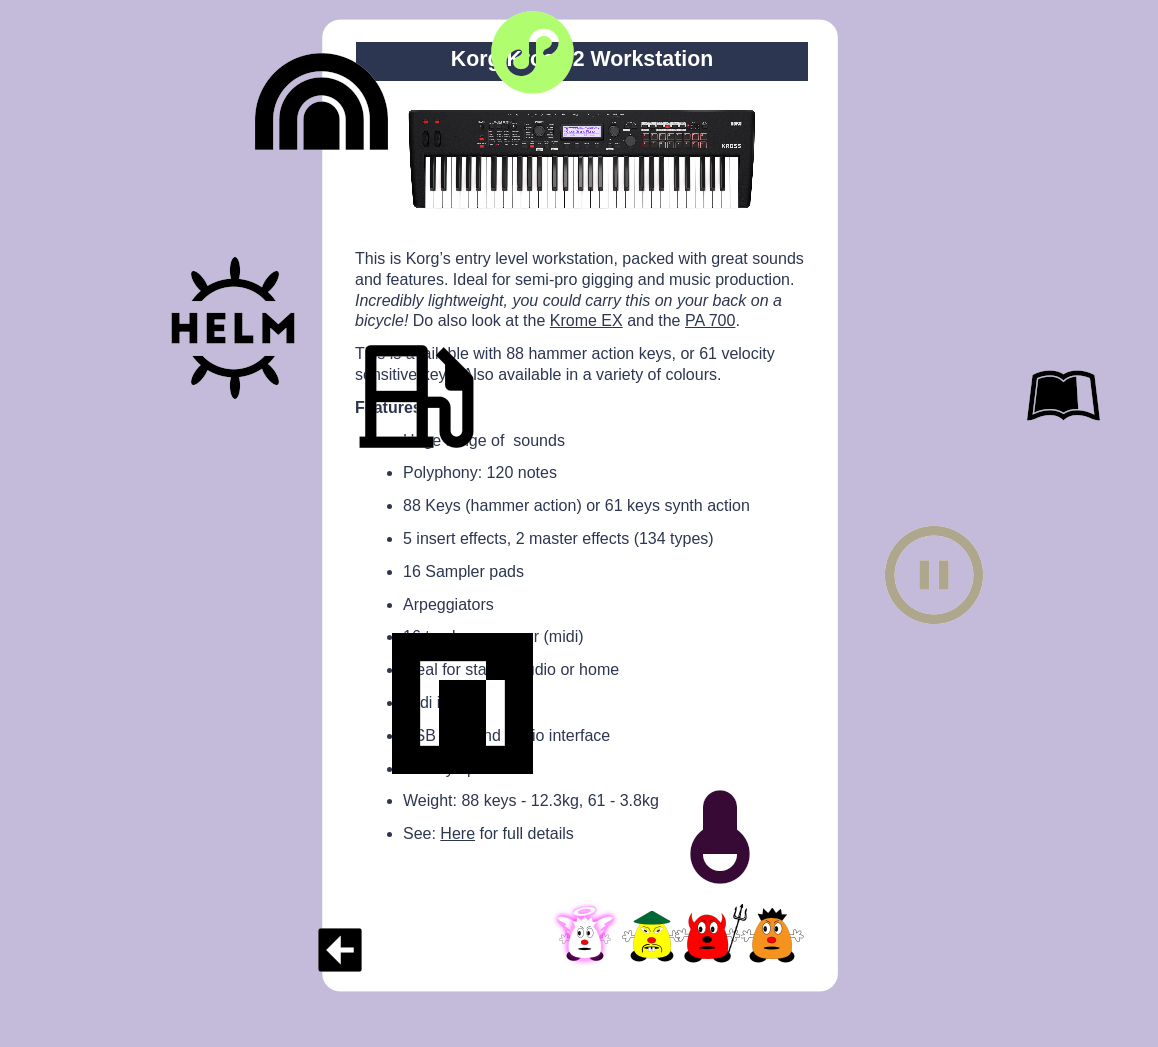 This screenshot has height=1047, width=1158. Describe the element at coordinates (934, 575) in the screenshot. I see `pause media playback` at that location.